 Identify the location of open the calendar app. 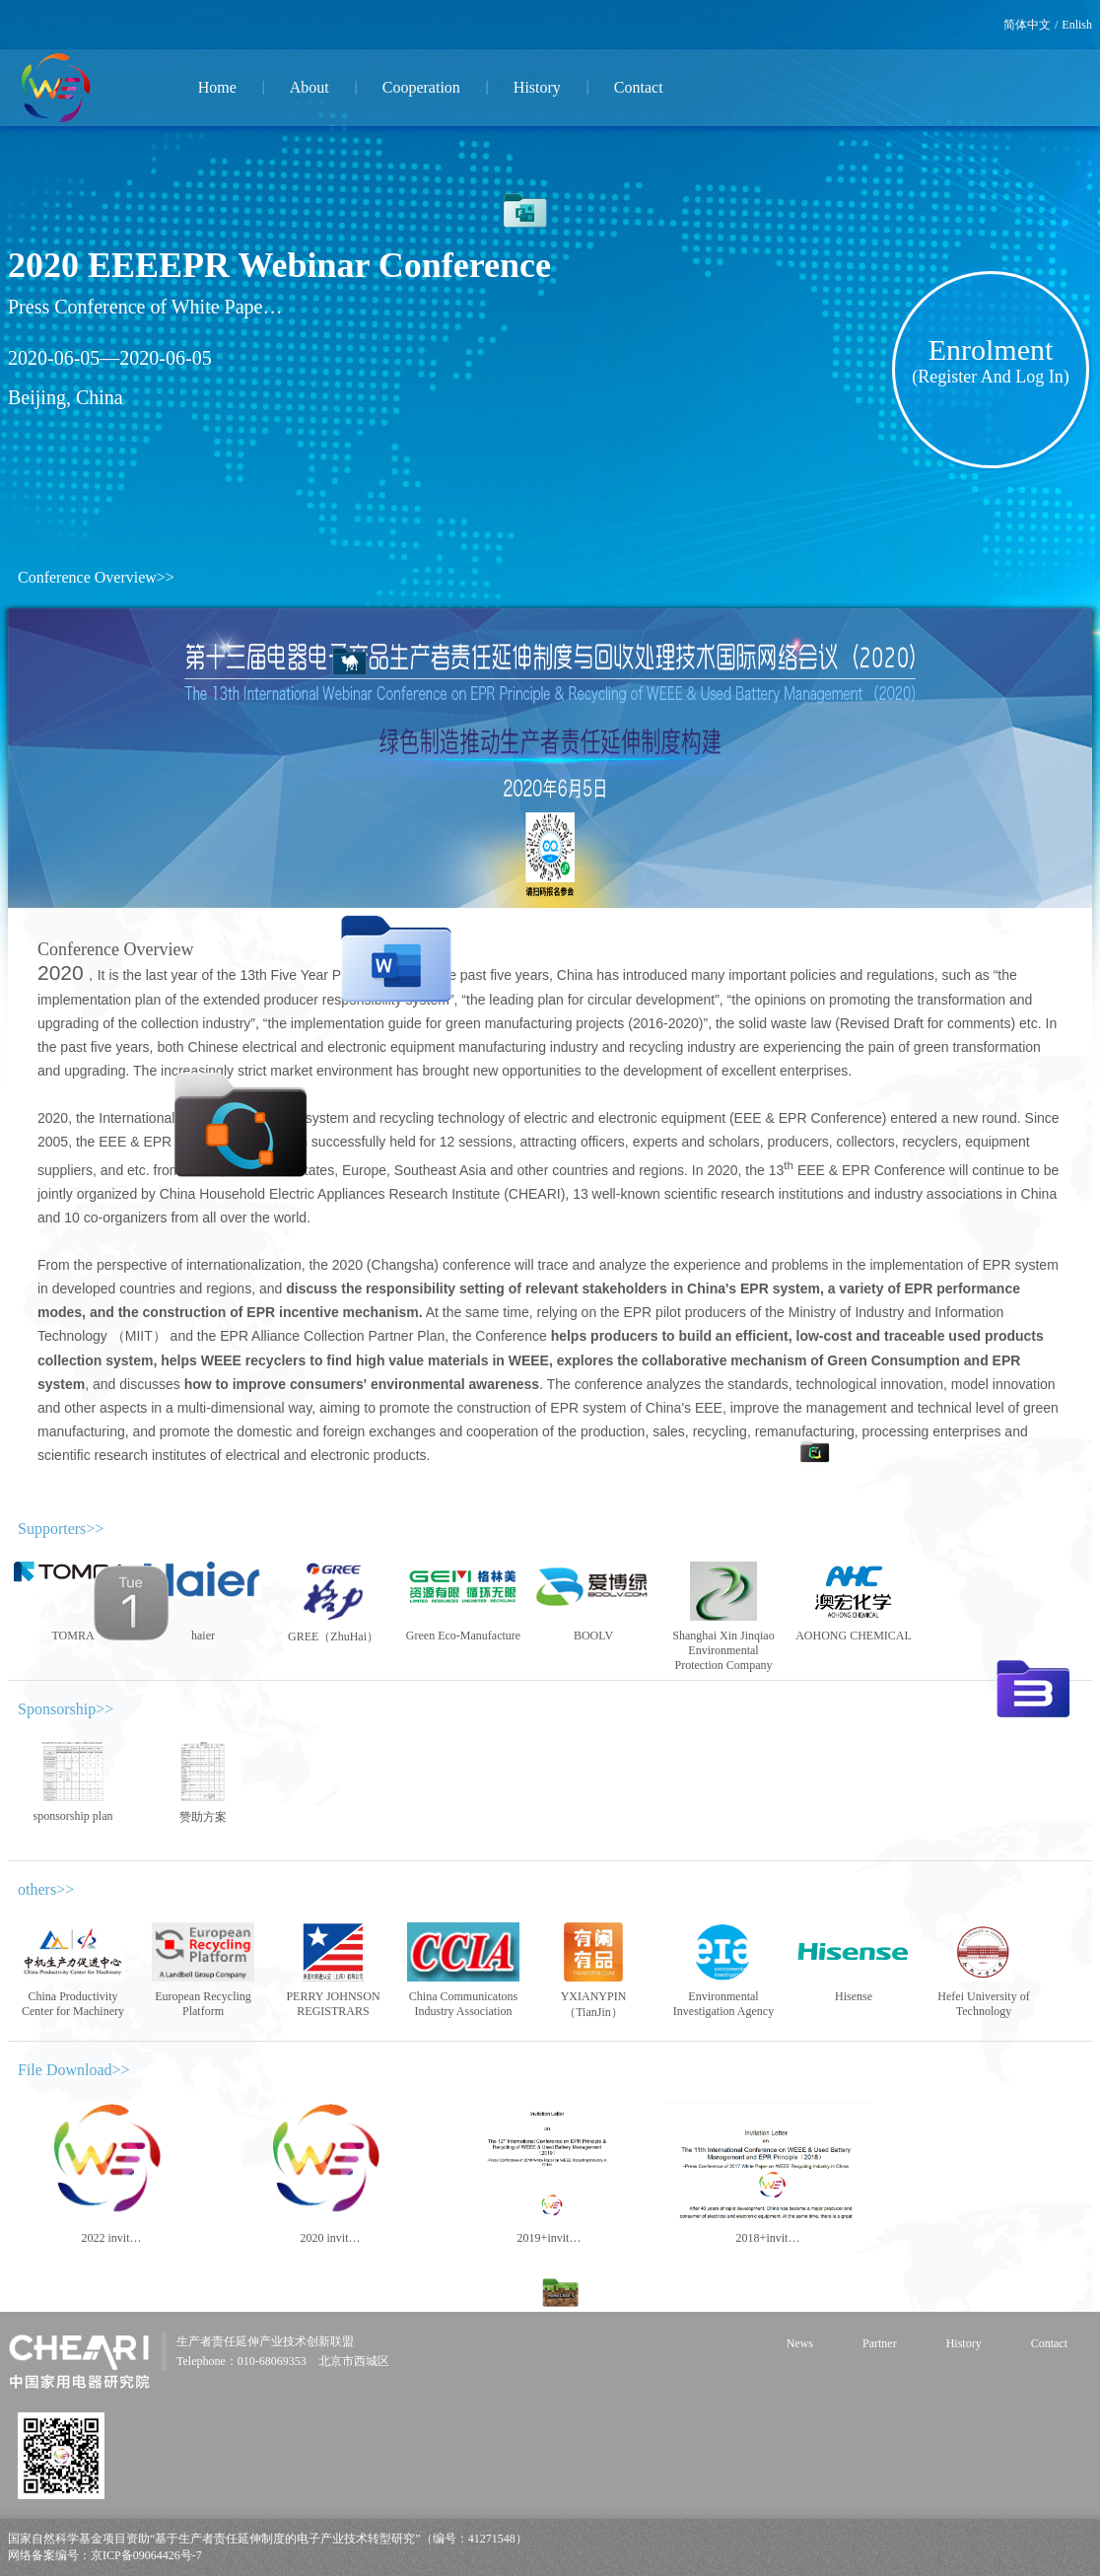
(131, 1603).